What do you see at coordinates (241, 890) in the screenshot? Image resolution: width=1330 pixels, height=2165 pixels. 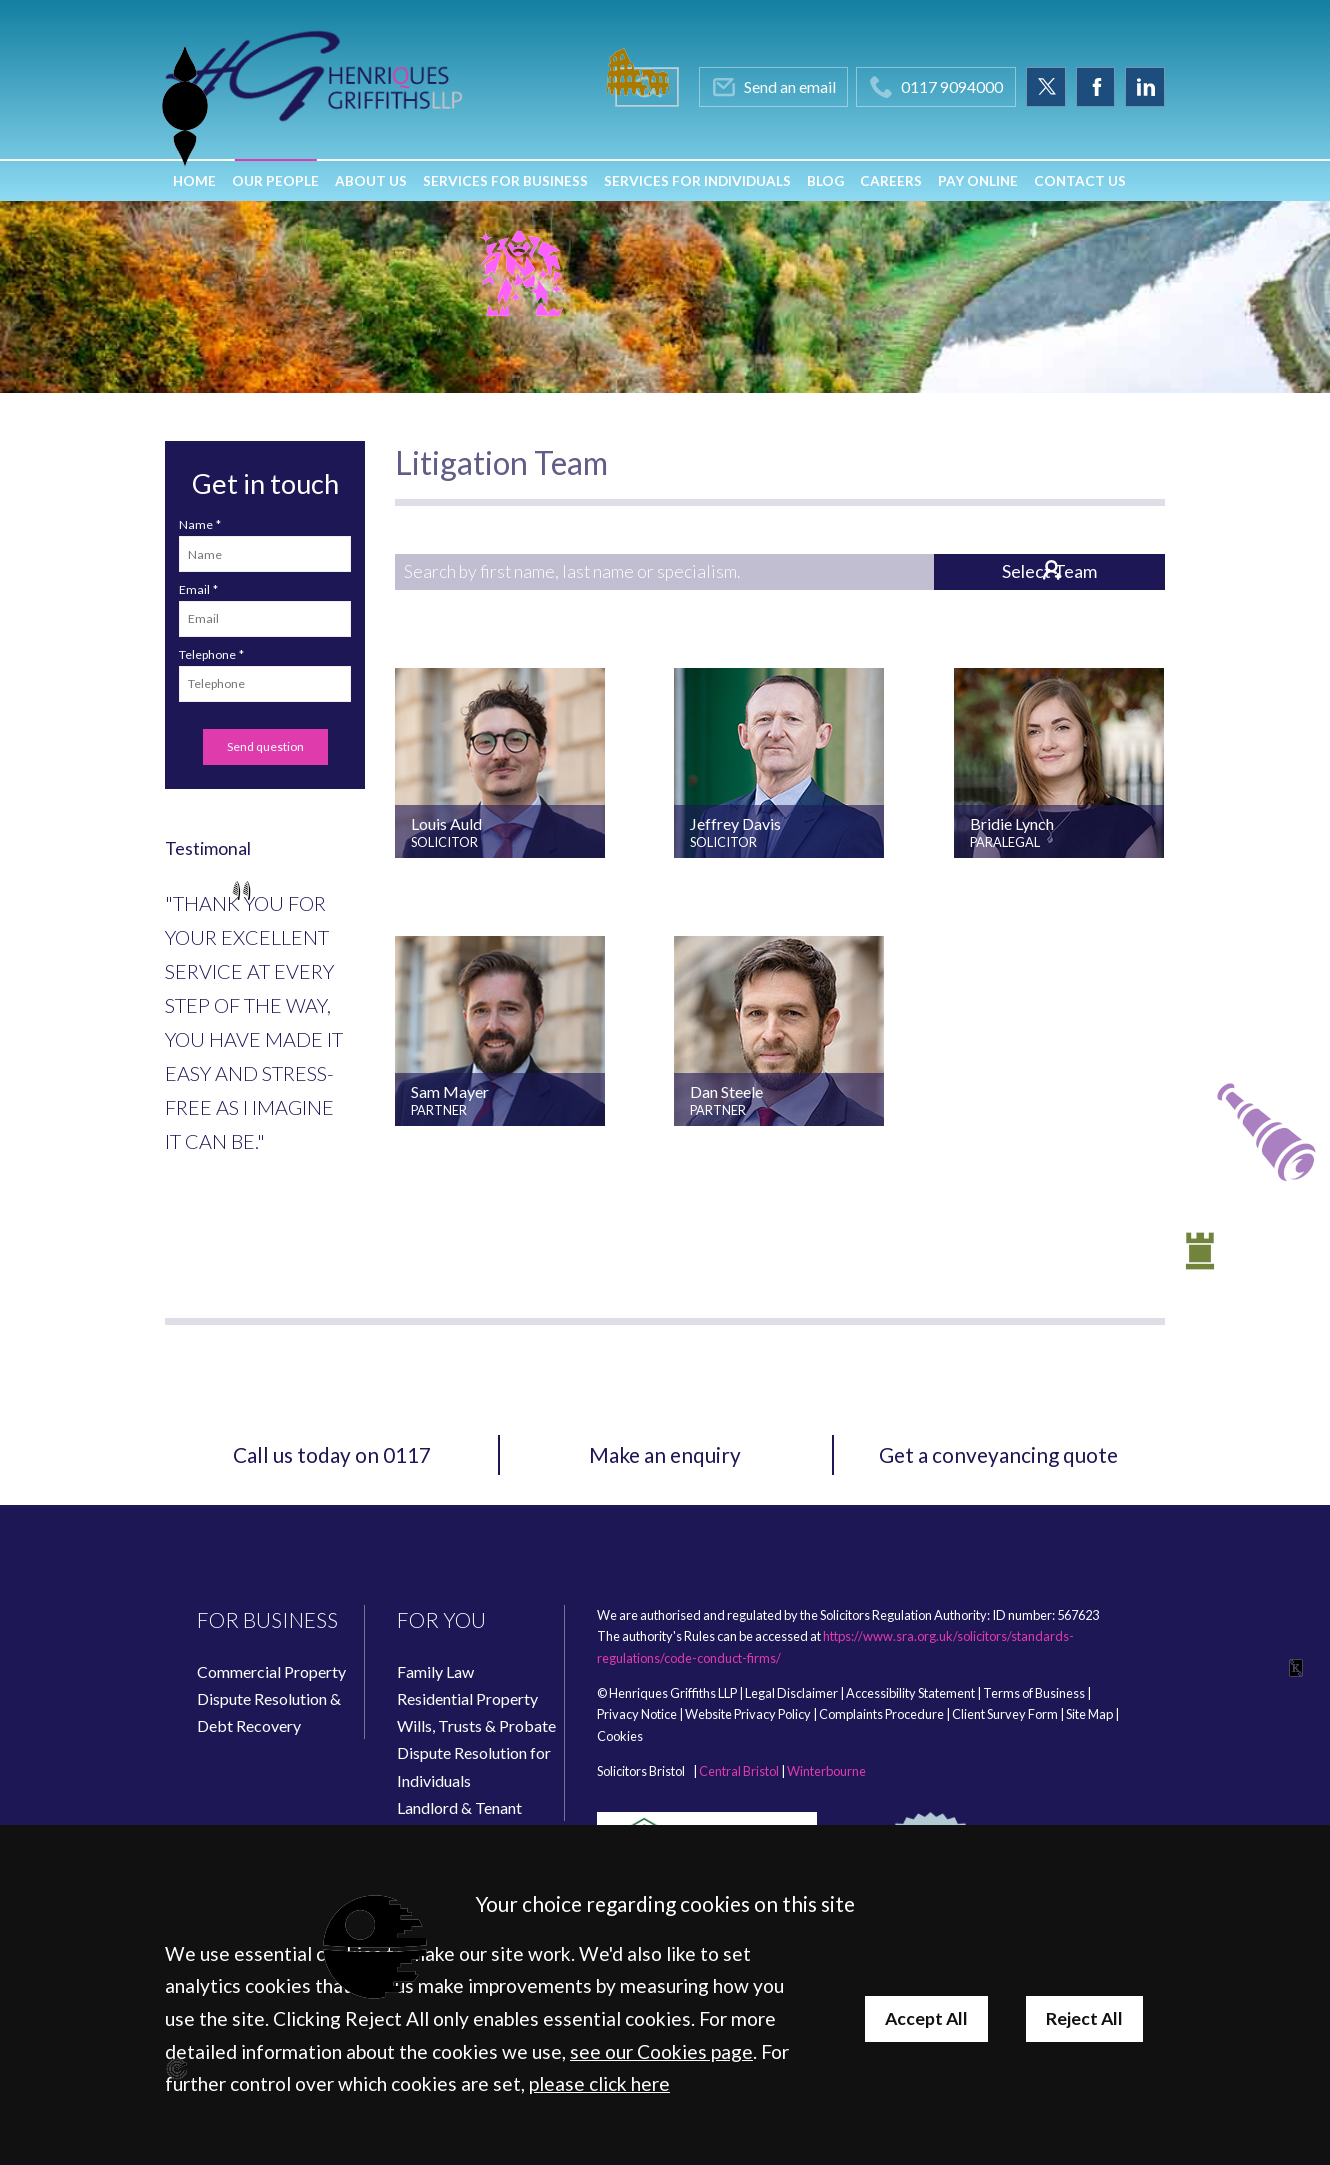 I see `hieroglyph or ancient symbol representing the letter Y` at bounding box center [241, 890].